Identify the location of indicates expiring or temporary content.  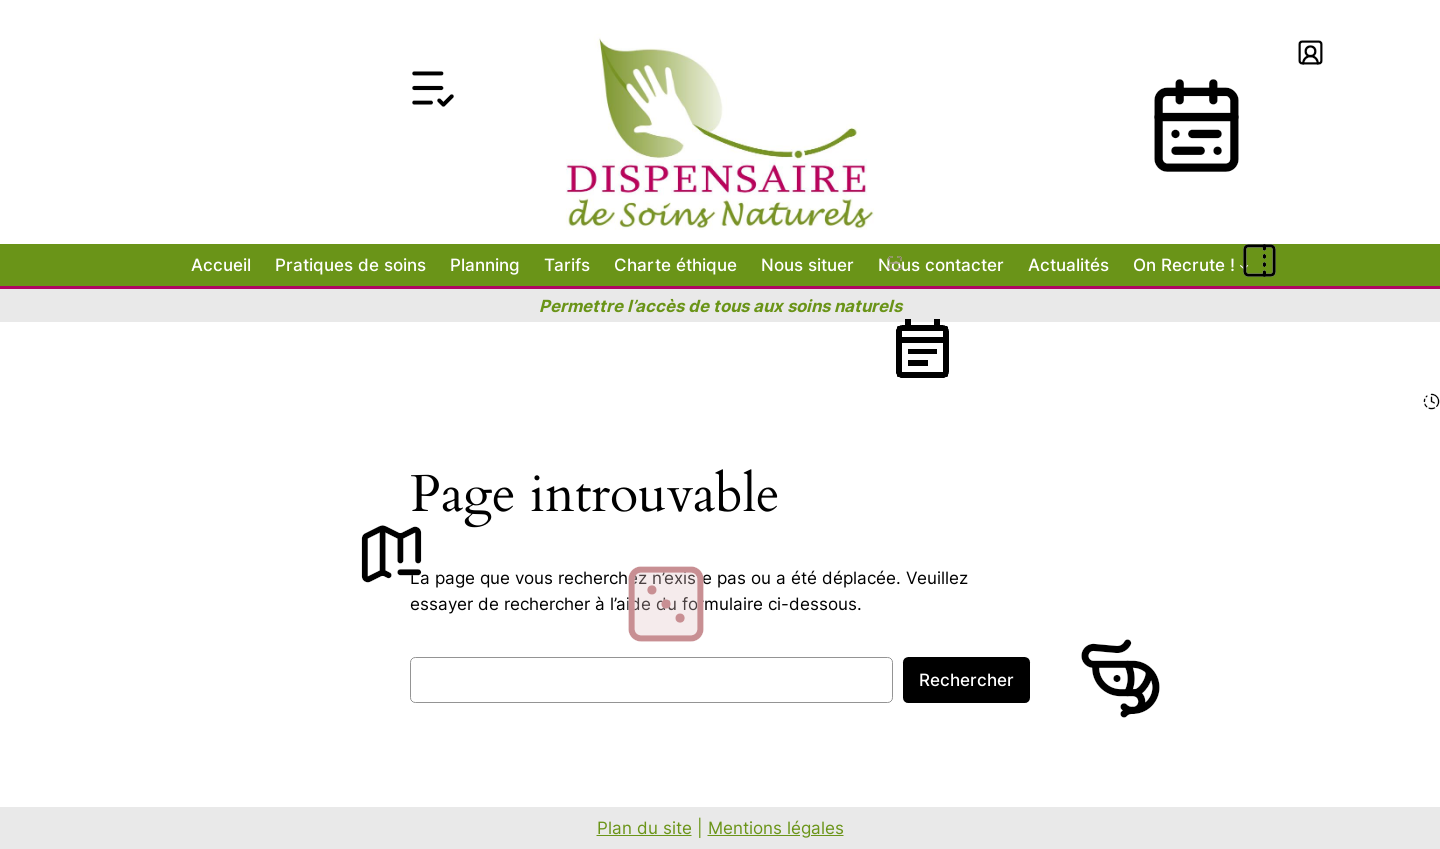
(1431, 401).